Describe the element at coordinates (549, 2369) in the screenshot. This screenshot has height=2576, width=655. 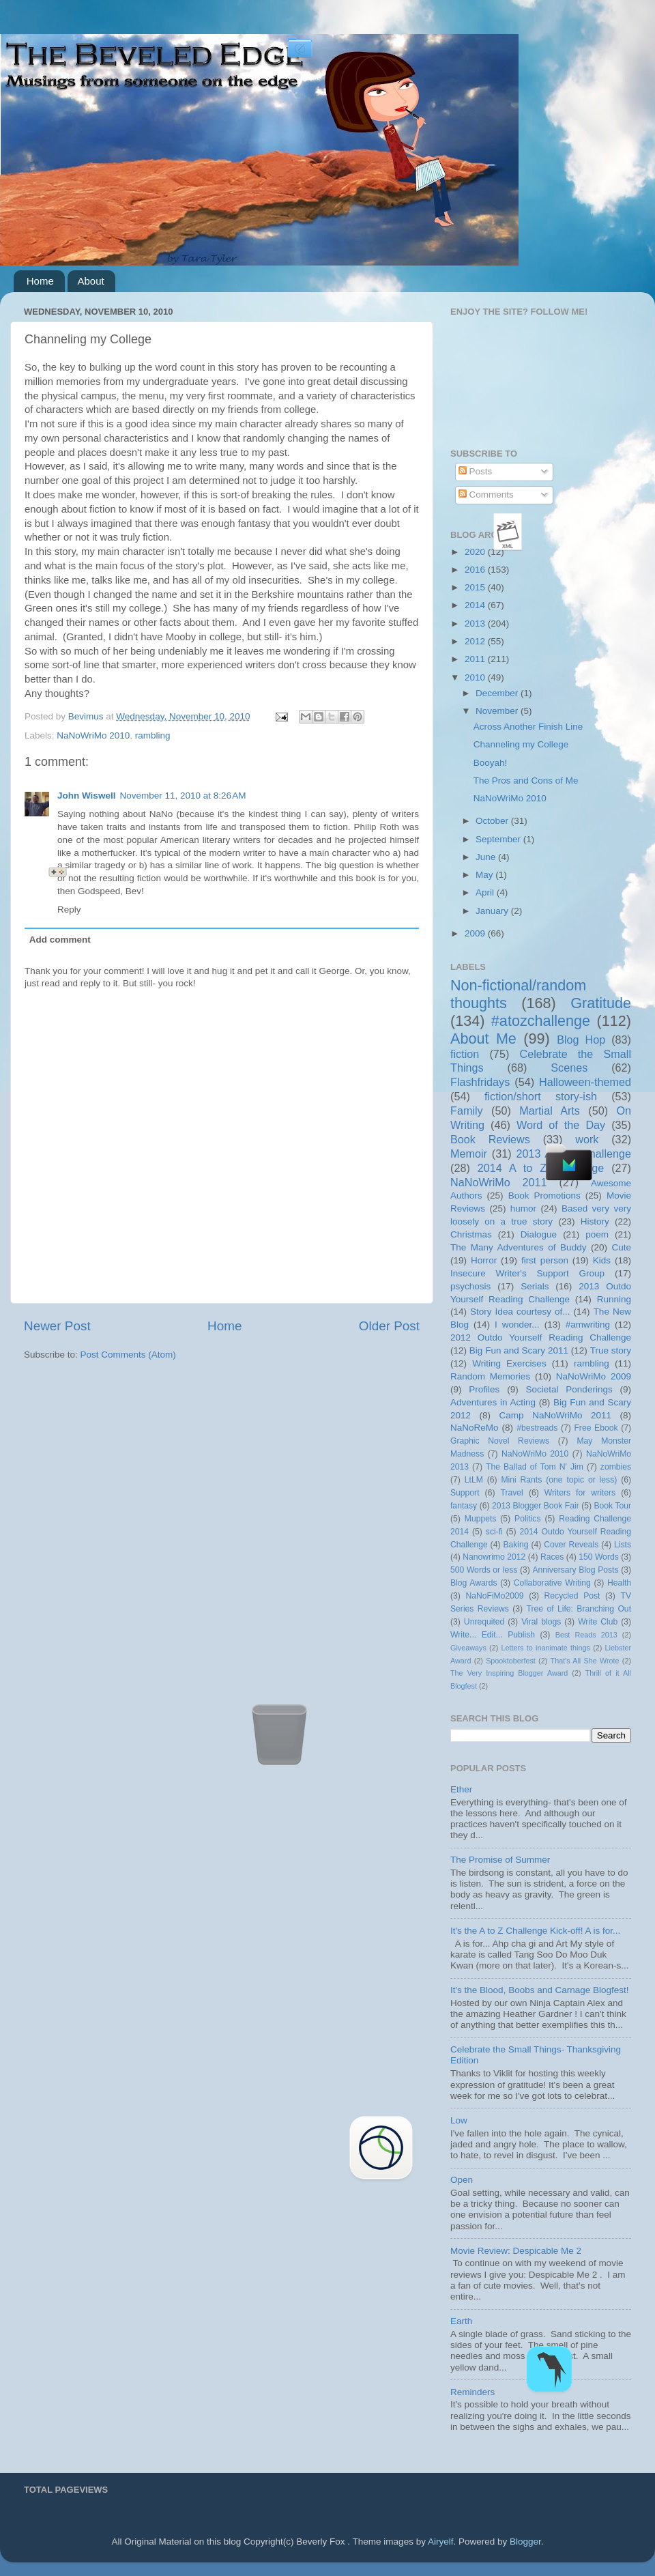
I see `launch the Parrot OS application` at that location.